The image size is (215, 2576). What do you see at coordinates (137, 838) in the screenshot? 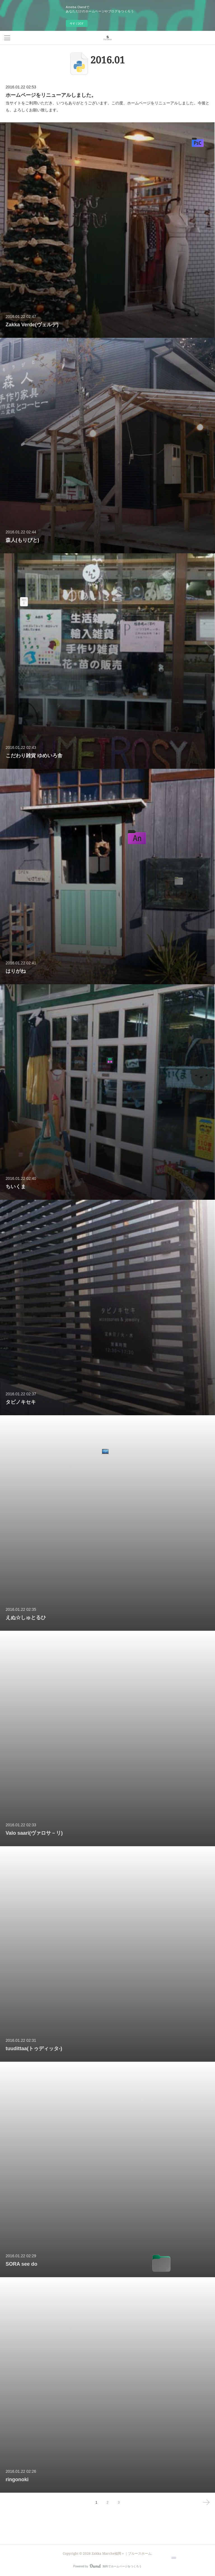
I see `open folder containing Adobe Animate project files` at bounding box center [137, 838].